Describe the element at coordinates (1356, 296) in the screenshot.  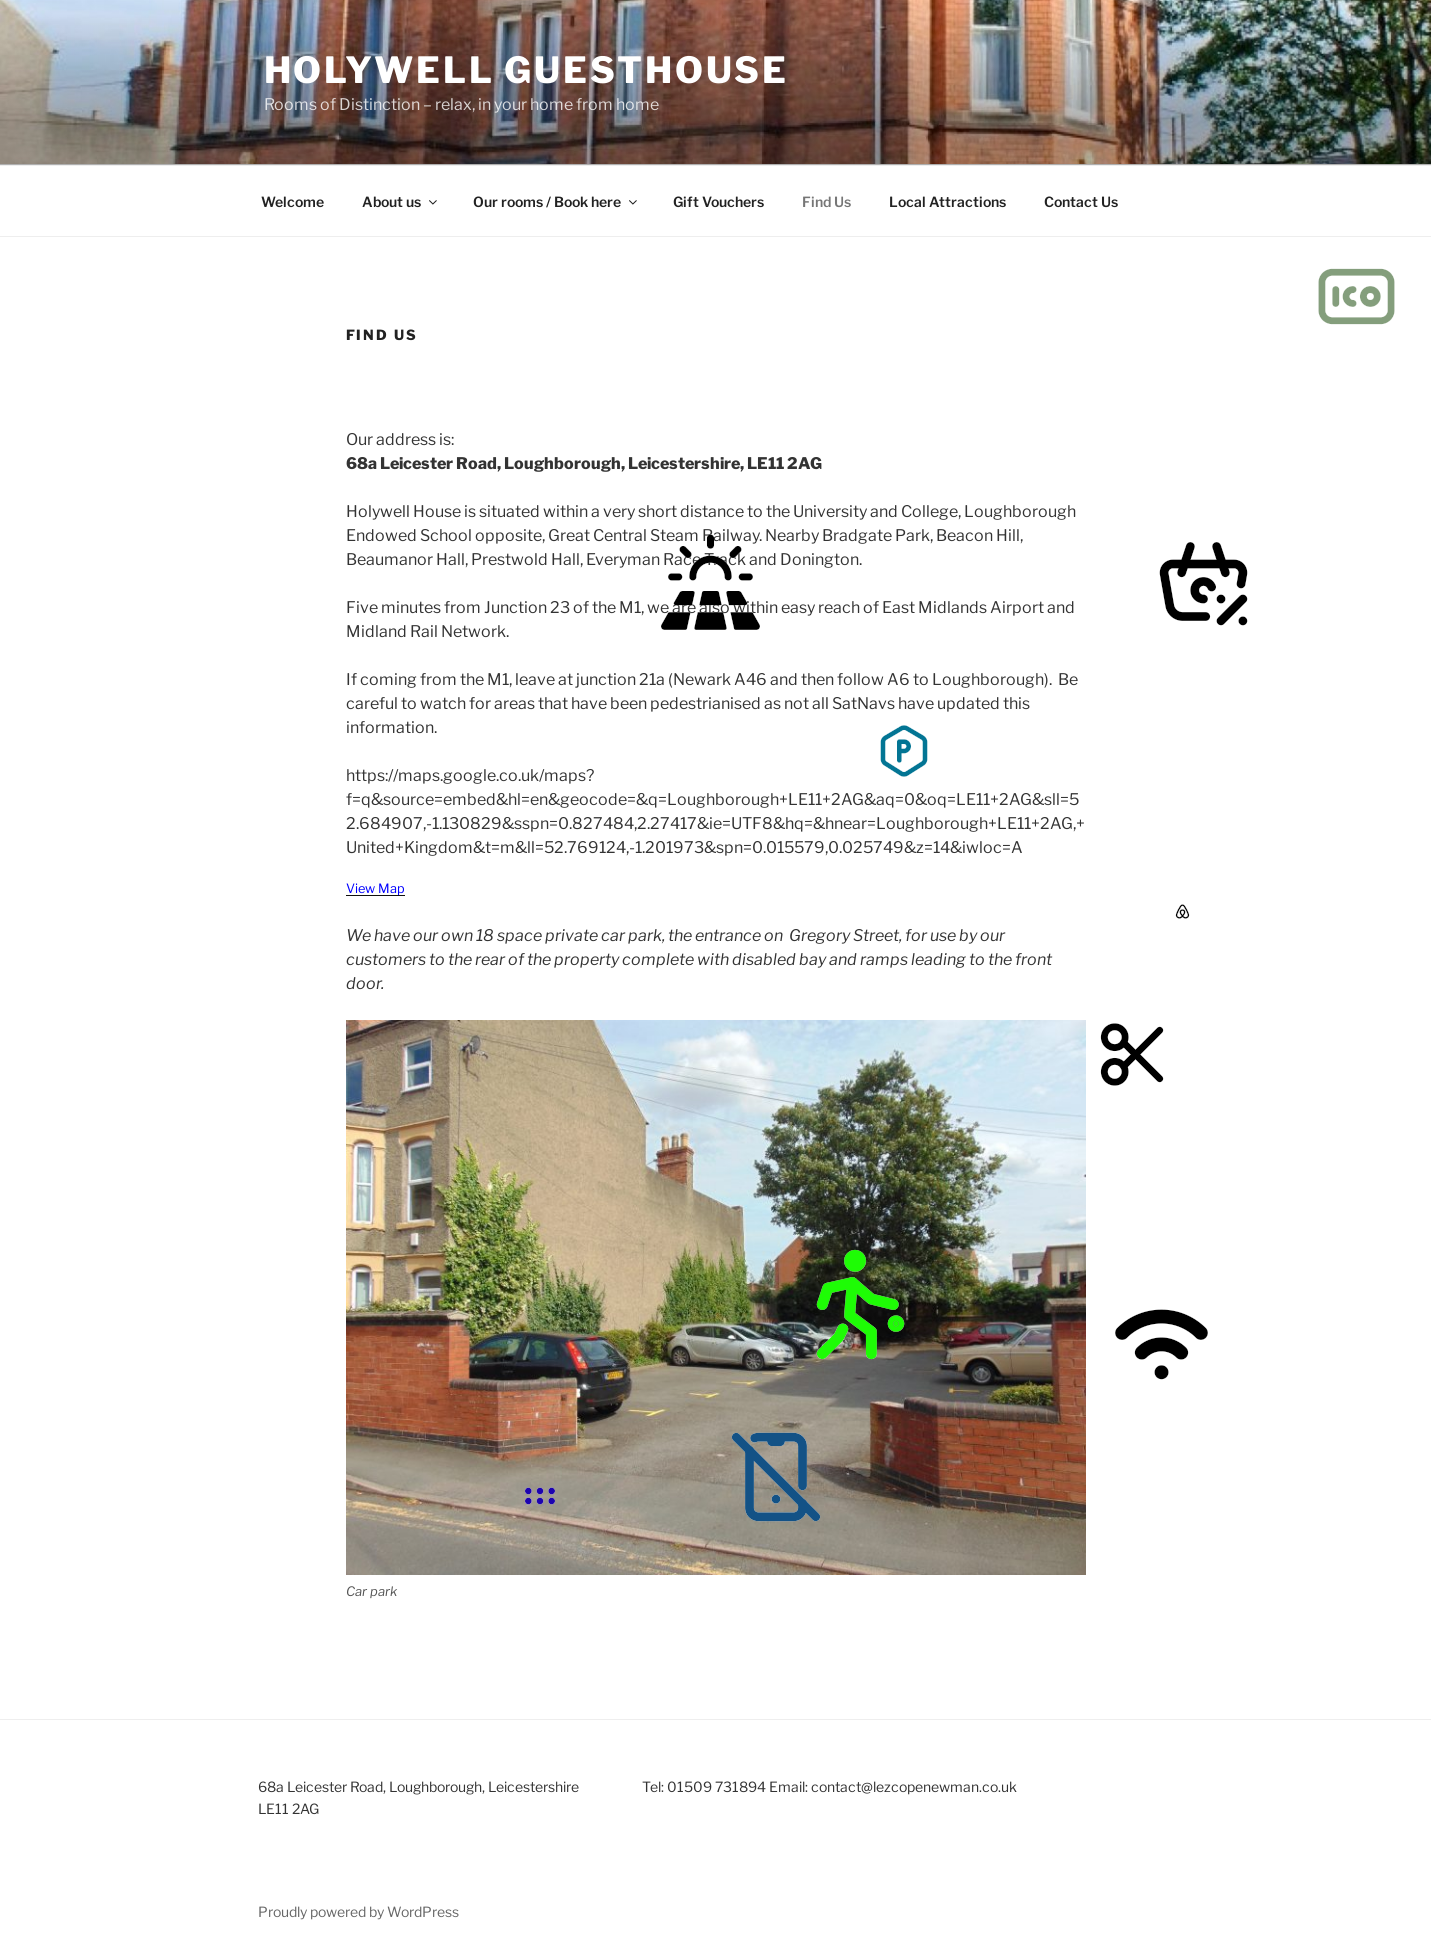
I see `set or manage website favicon` at that location.